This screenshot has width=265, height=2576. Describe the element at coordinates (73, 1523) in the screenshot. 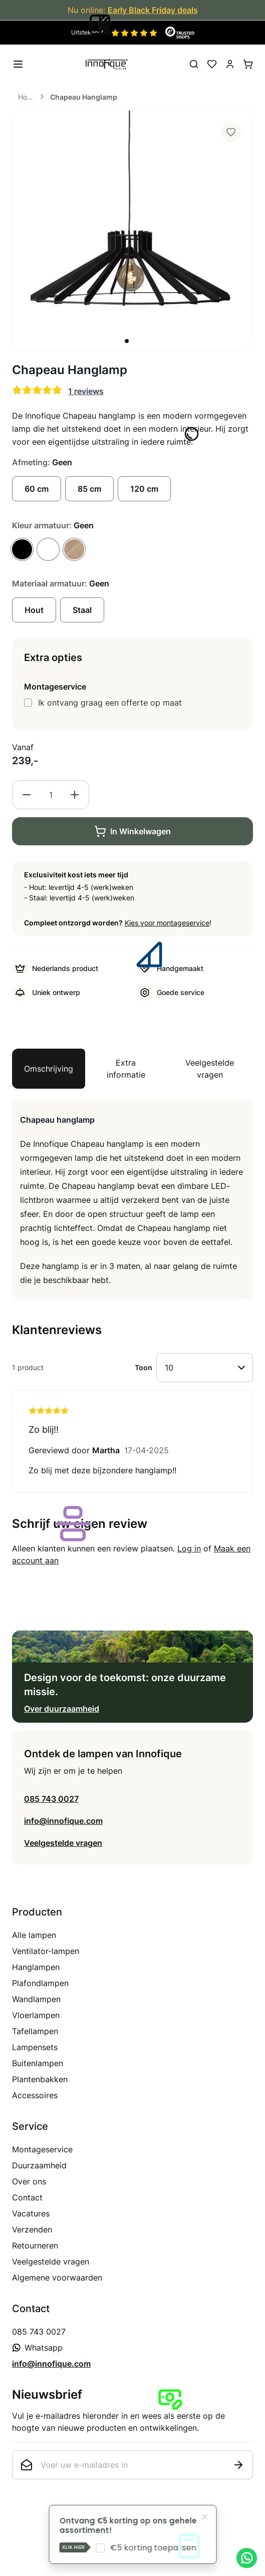

I see `align objects to vertical center` at that location.